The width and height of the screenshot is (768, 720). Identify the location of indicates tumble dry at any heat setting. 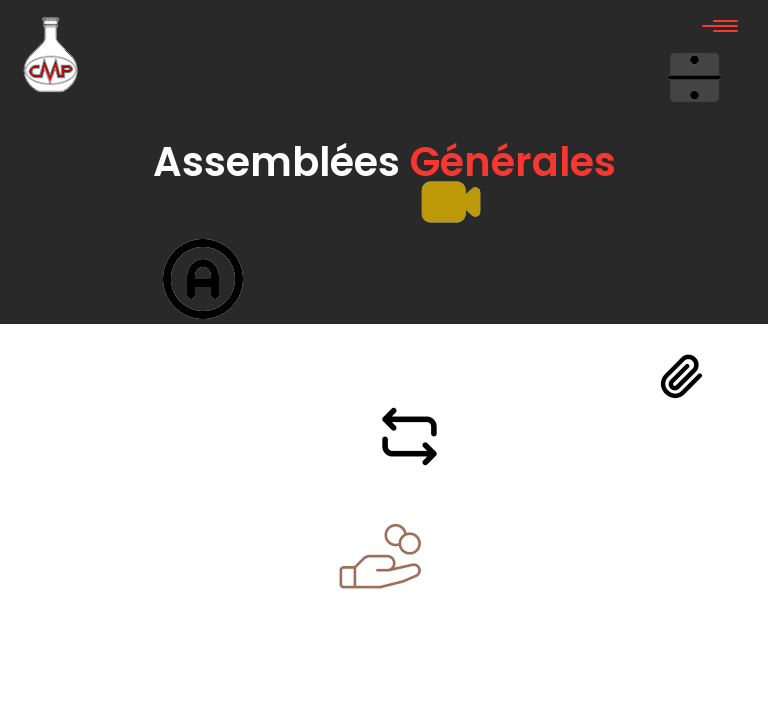
(203, 279).